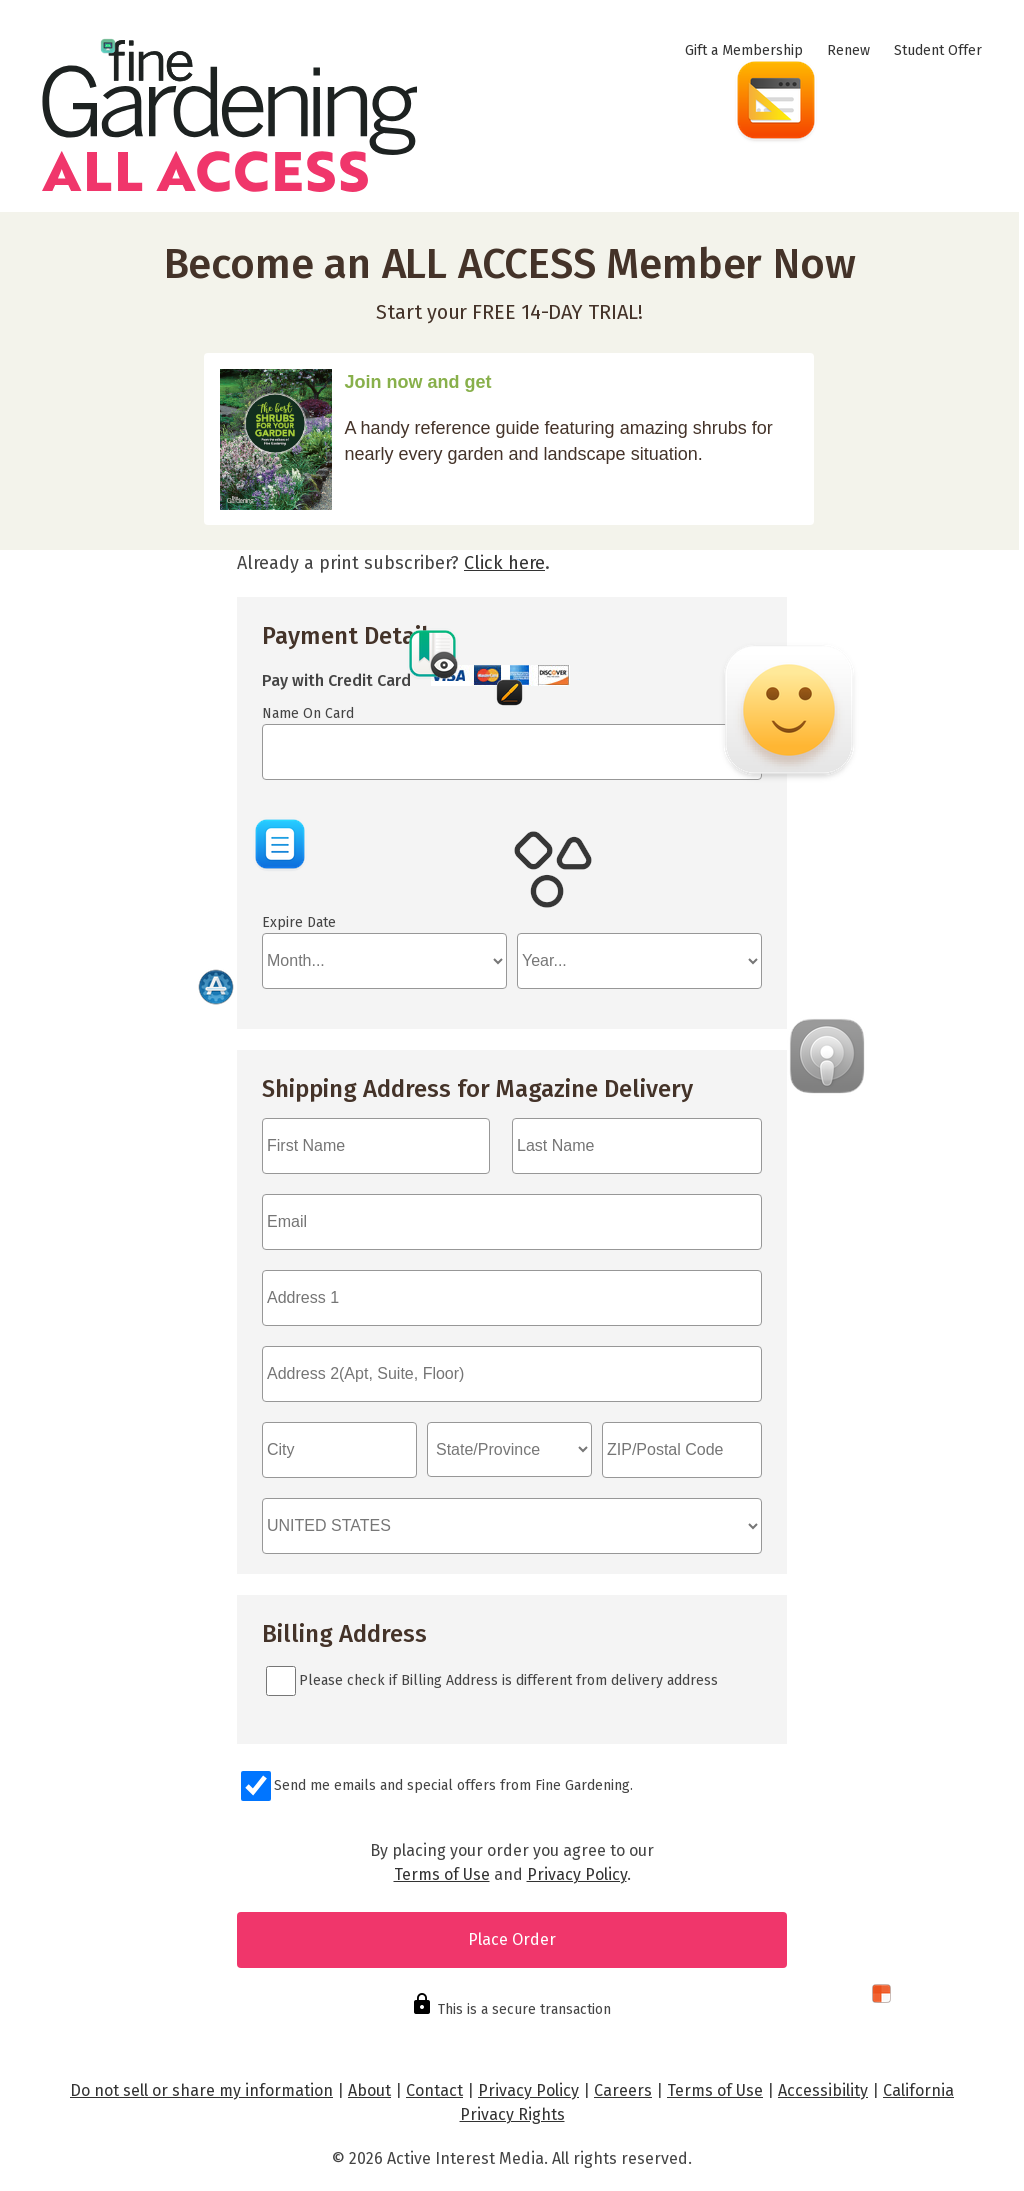 Image resolution: width=1024 pixels, height=2191 pixels. What do you see at coordinates (509, 692) in the screenshot?
I see `open pages document editor` at bounding box center [509, 692].